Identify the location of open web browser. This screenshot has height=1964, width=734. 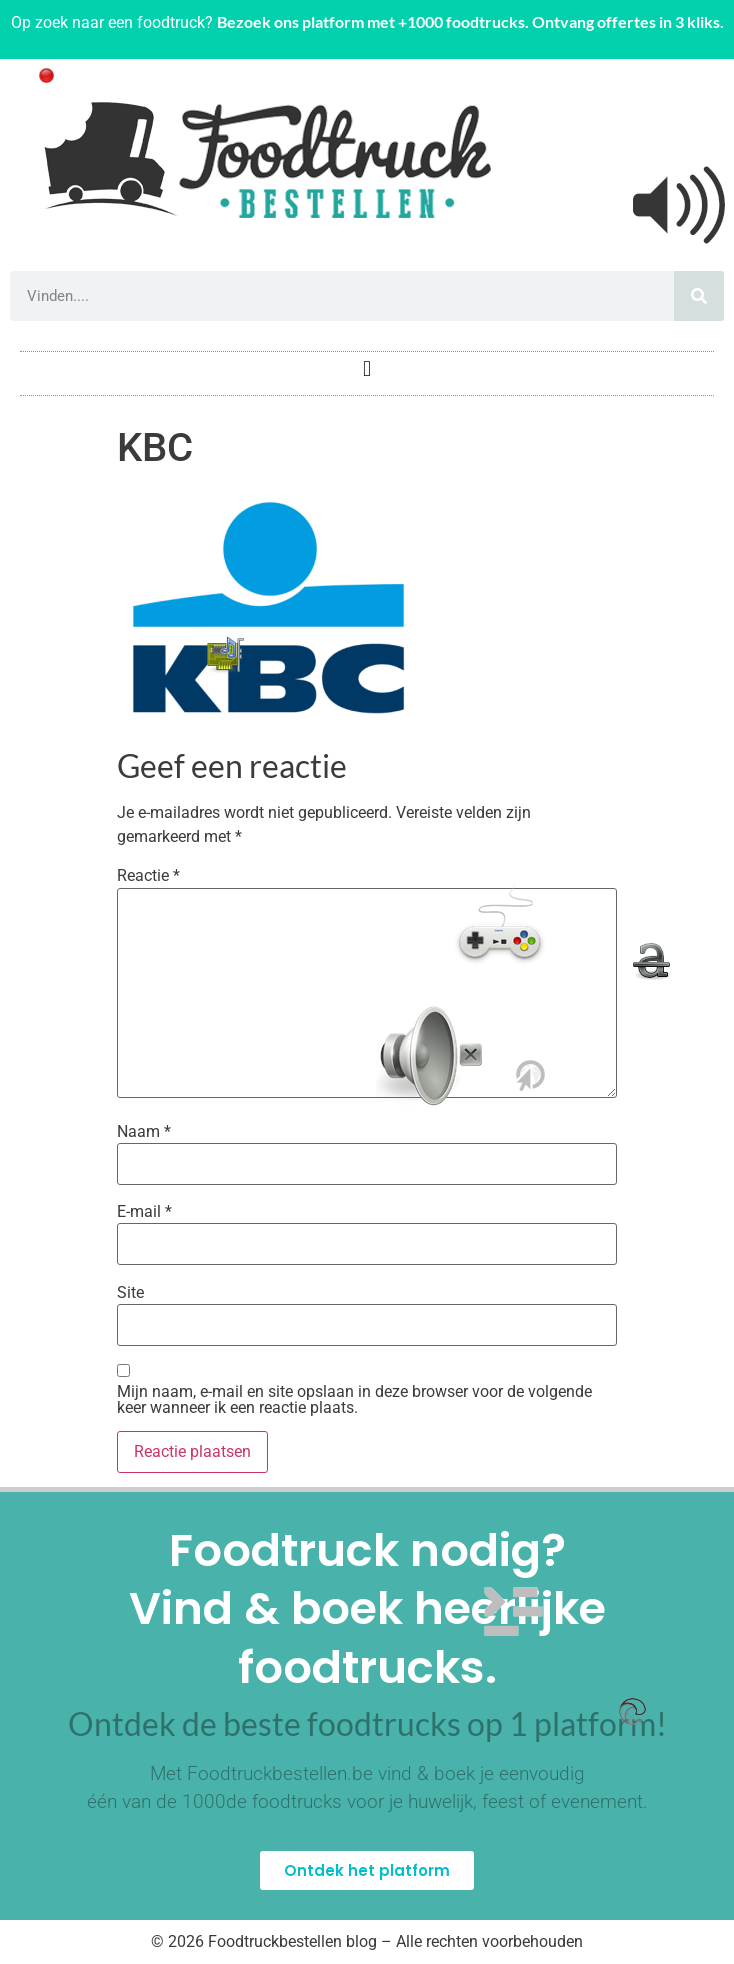
(530, 1074).